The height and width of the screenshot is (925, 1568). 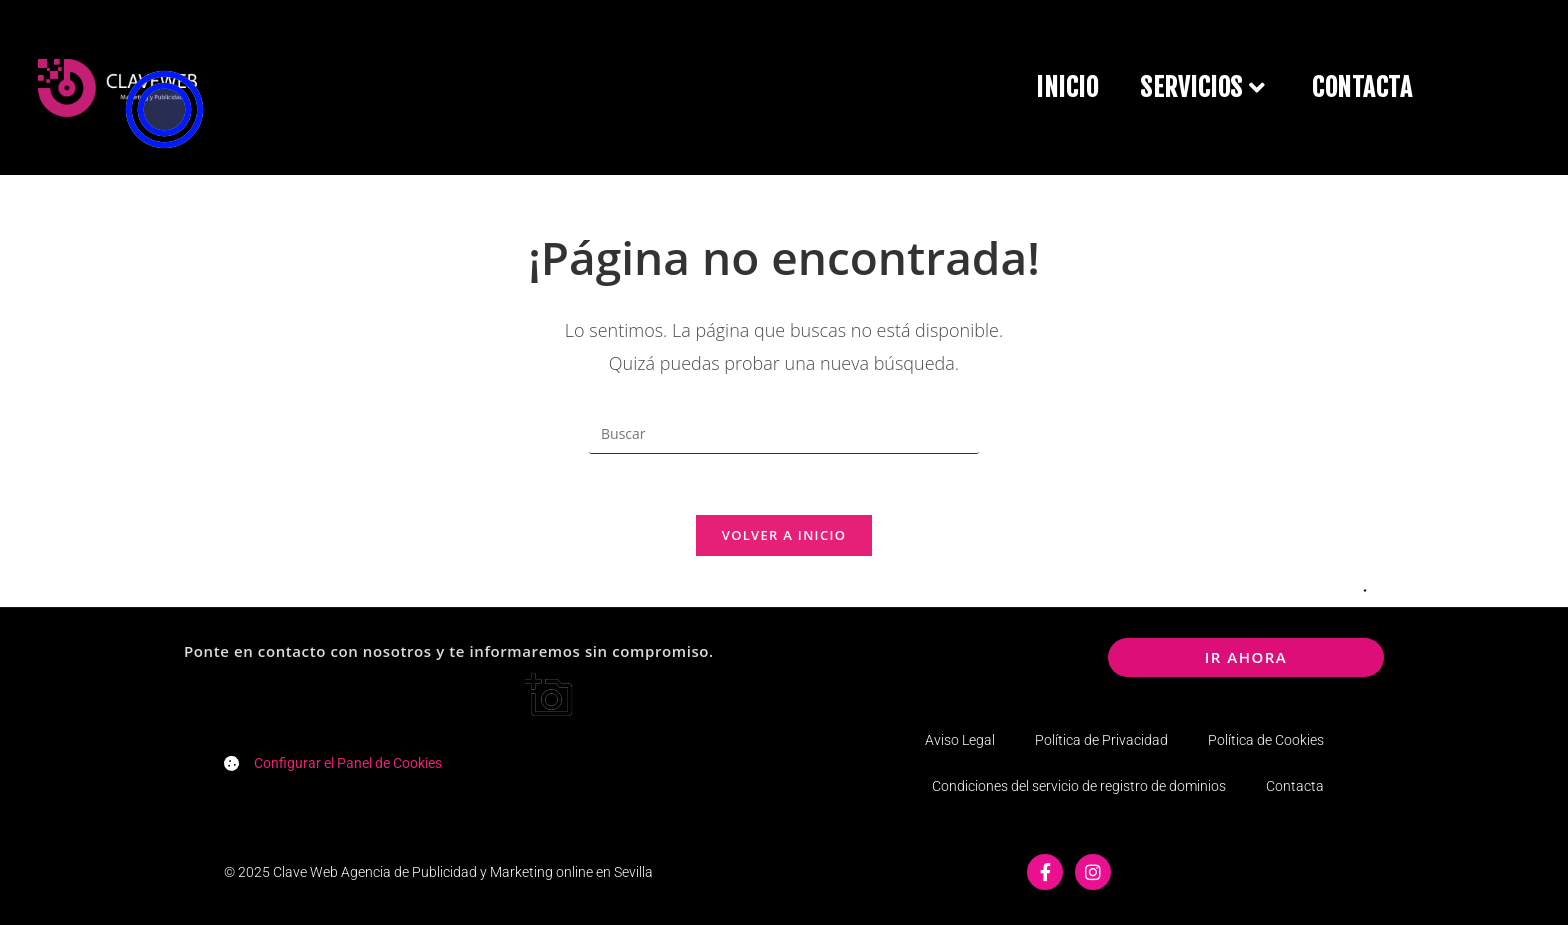 What do you see at coordinates (549, 695) in the screenshot?
I see `add a new photo` at bounding box center [549, 695].